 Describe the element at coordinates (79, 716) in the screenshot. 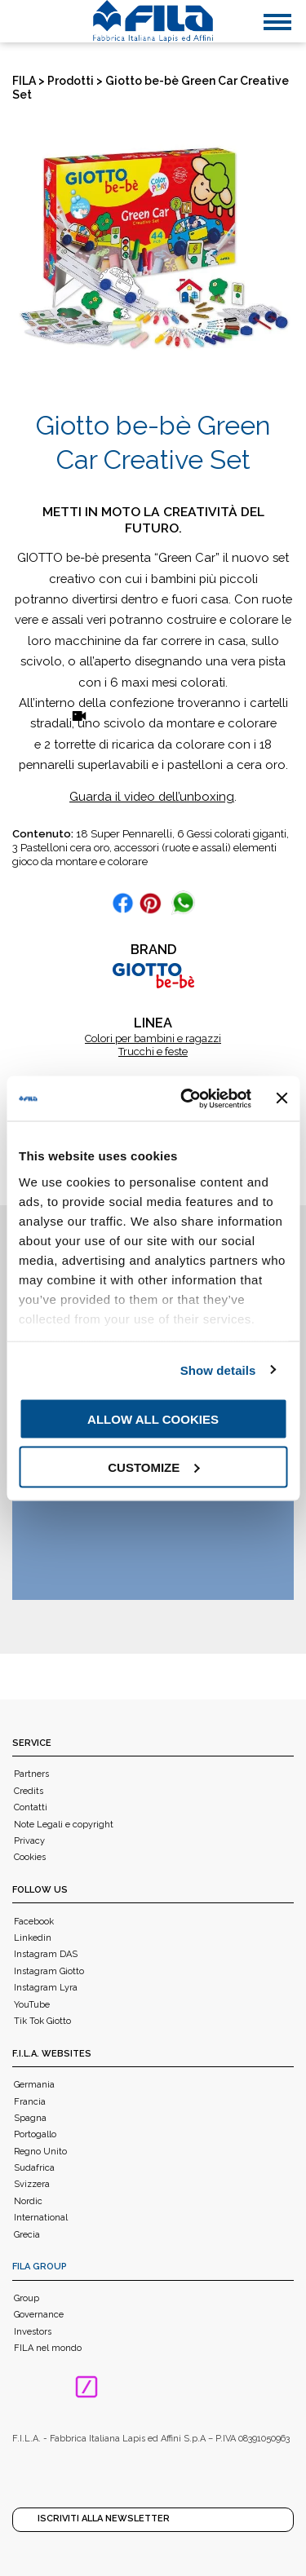

I see `start recording a video` at that location.